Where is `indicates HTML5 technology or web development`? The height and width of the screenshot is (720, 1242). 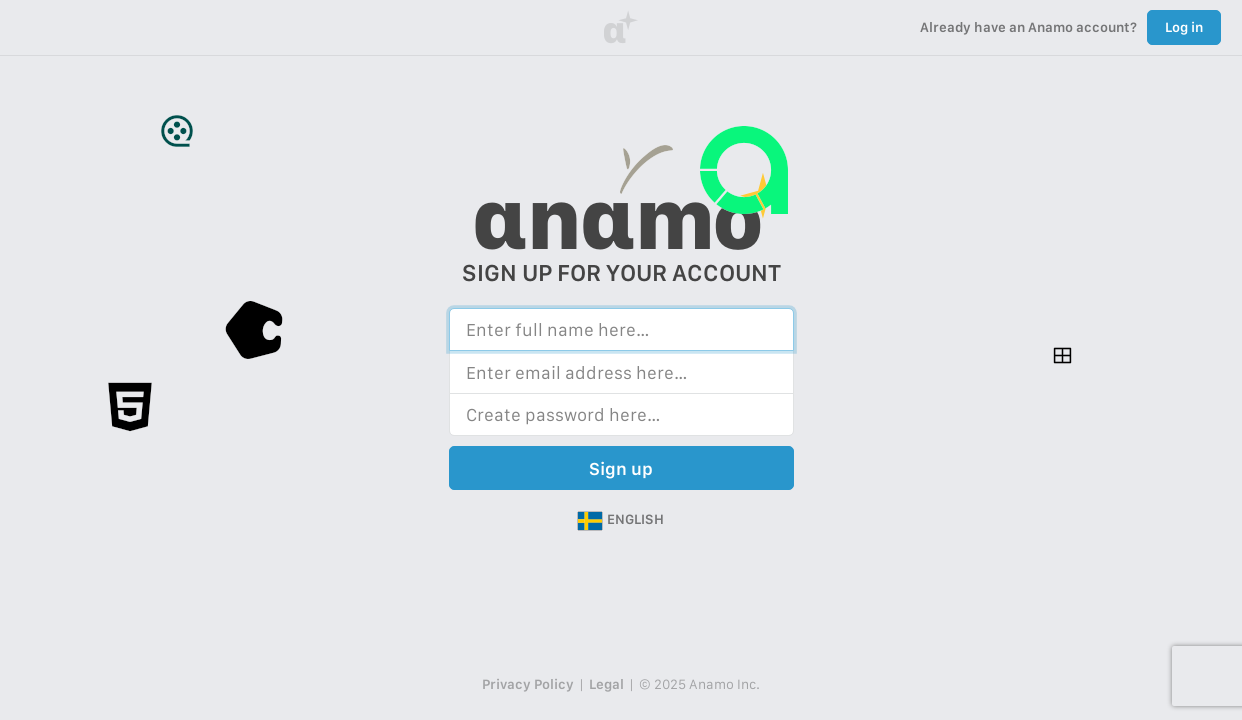 indicates HTML5 technology or web development is located at coordinates (130, 407).